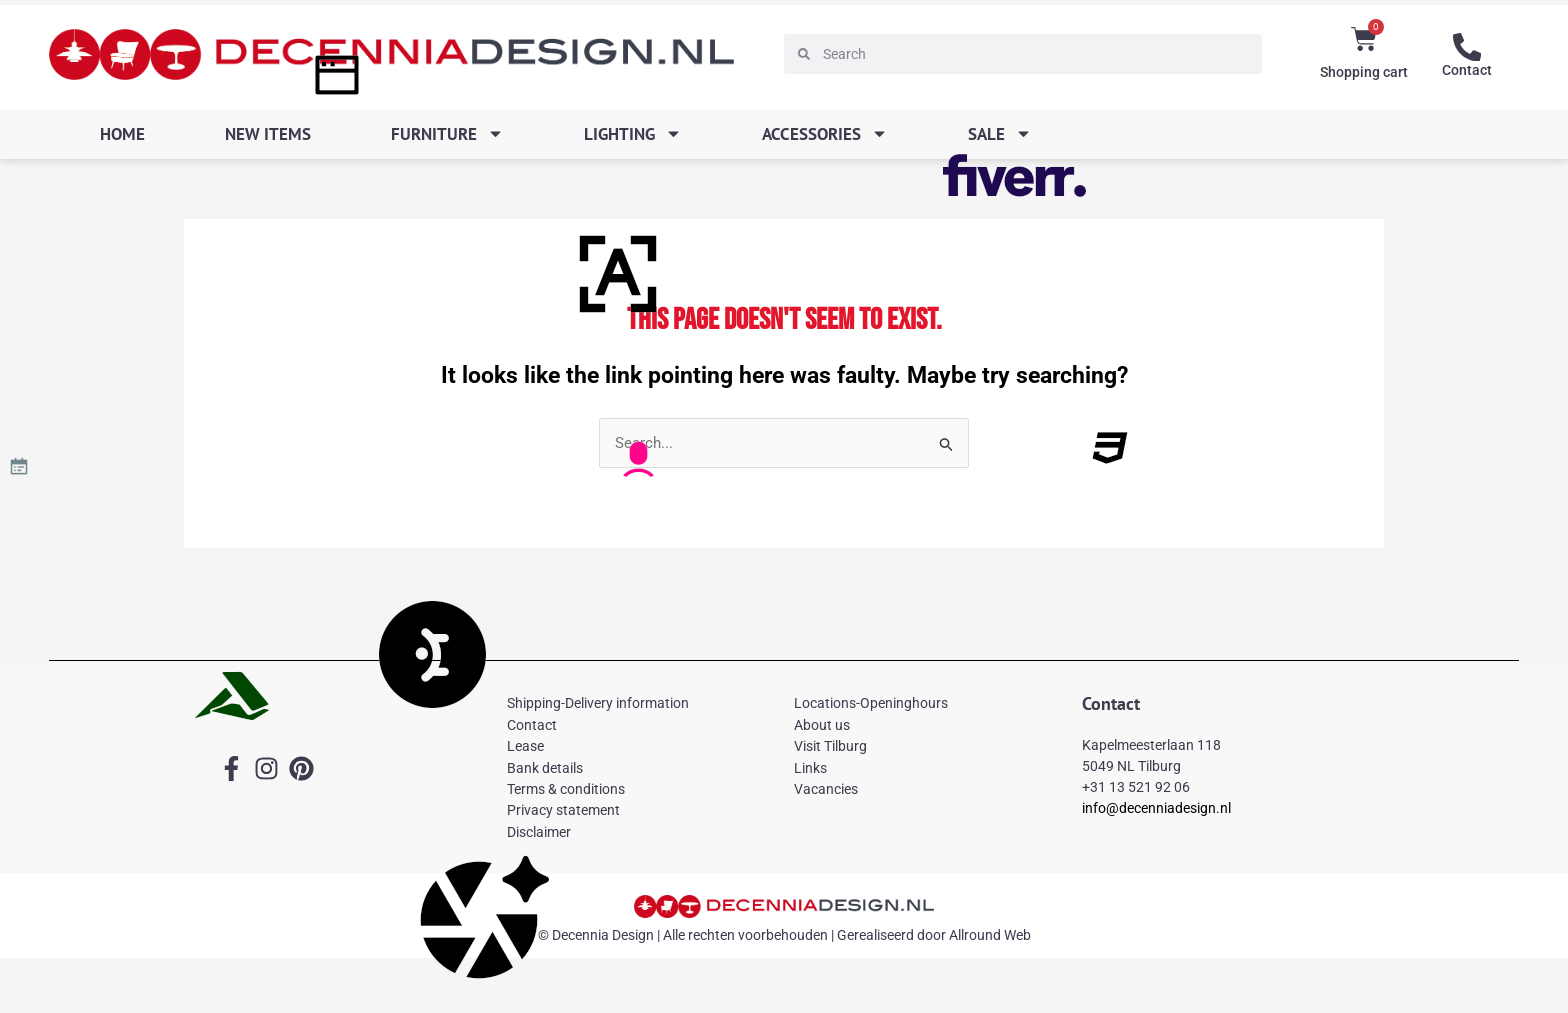  What do you see at coordinates (618, 274) in the screenshot?
I see `scan text using optical character recognition (OCR)` at bounding box center [618, 274].